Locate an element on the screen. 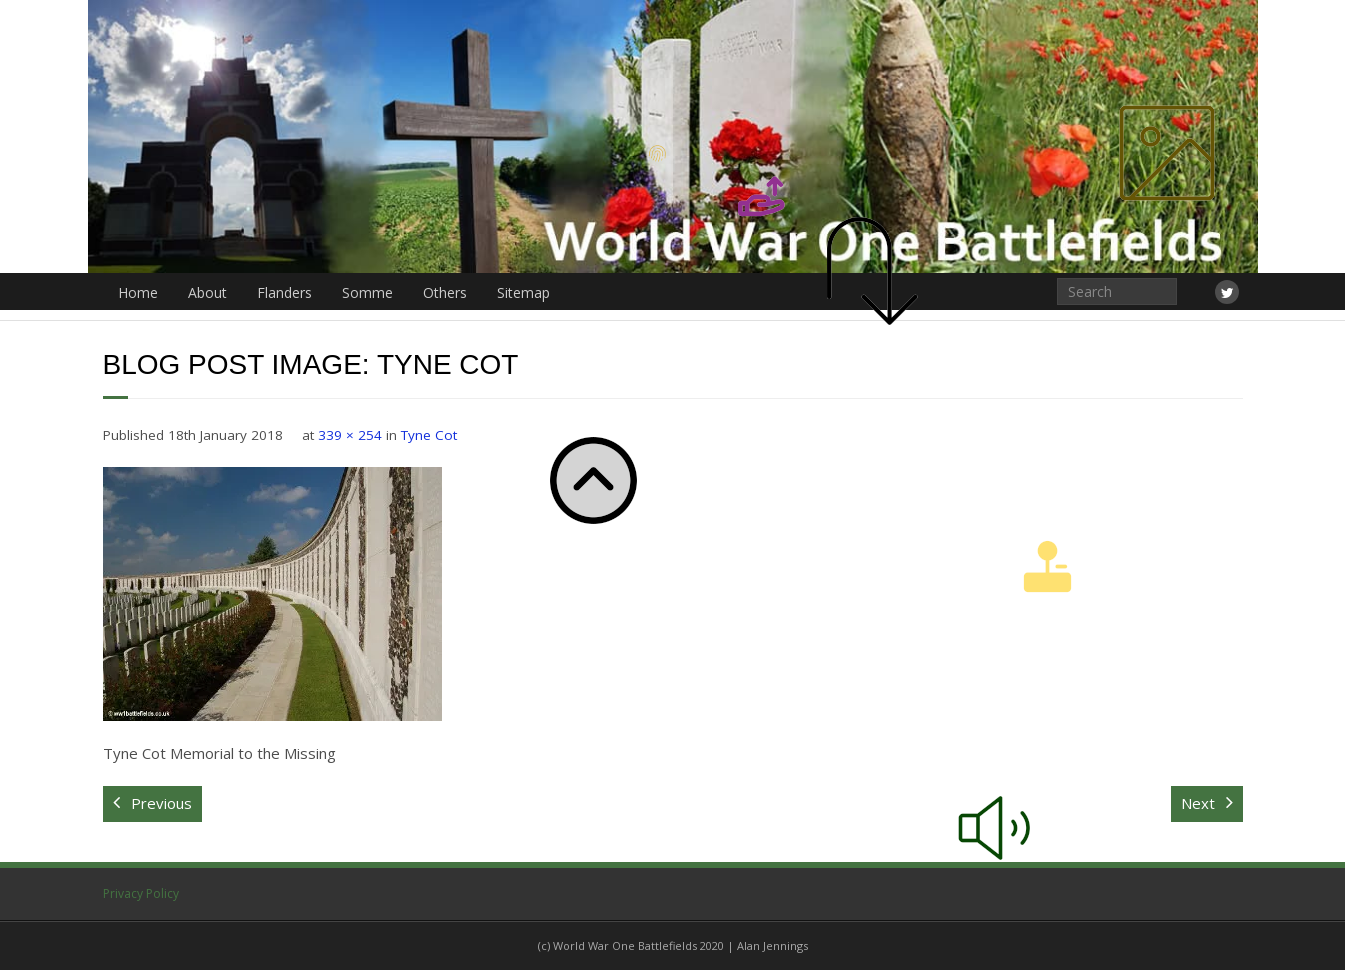 The width and height of the screenshot is (1345, 970). volume is set to high is located at coordinates (993, 828).